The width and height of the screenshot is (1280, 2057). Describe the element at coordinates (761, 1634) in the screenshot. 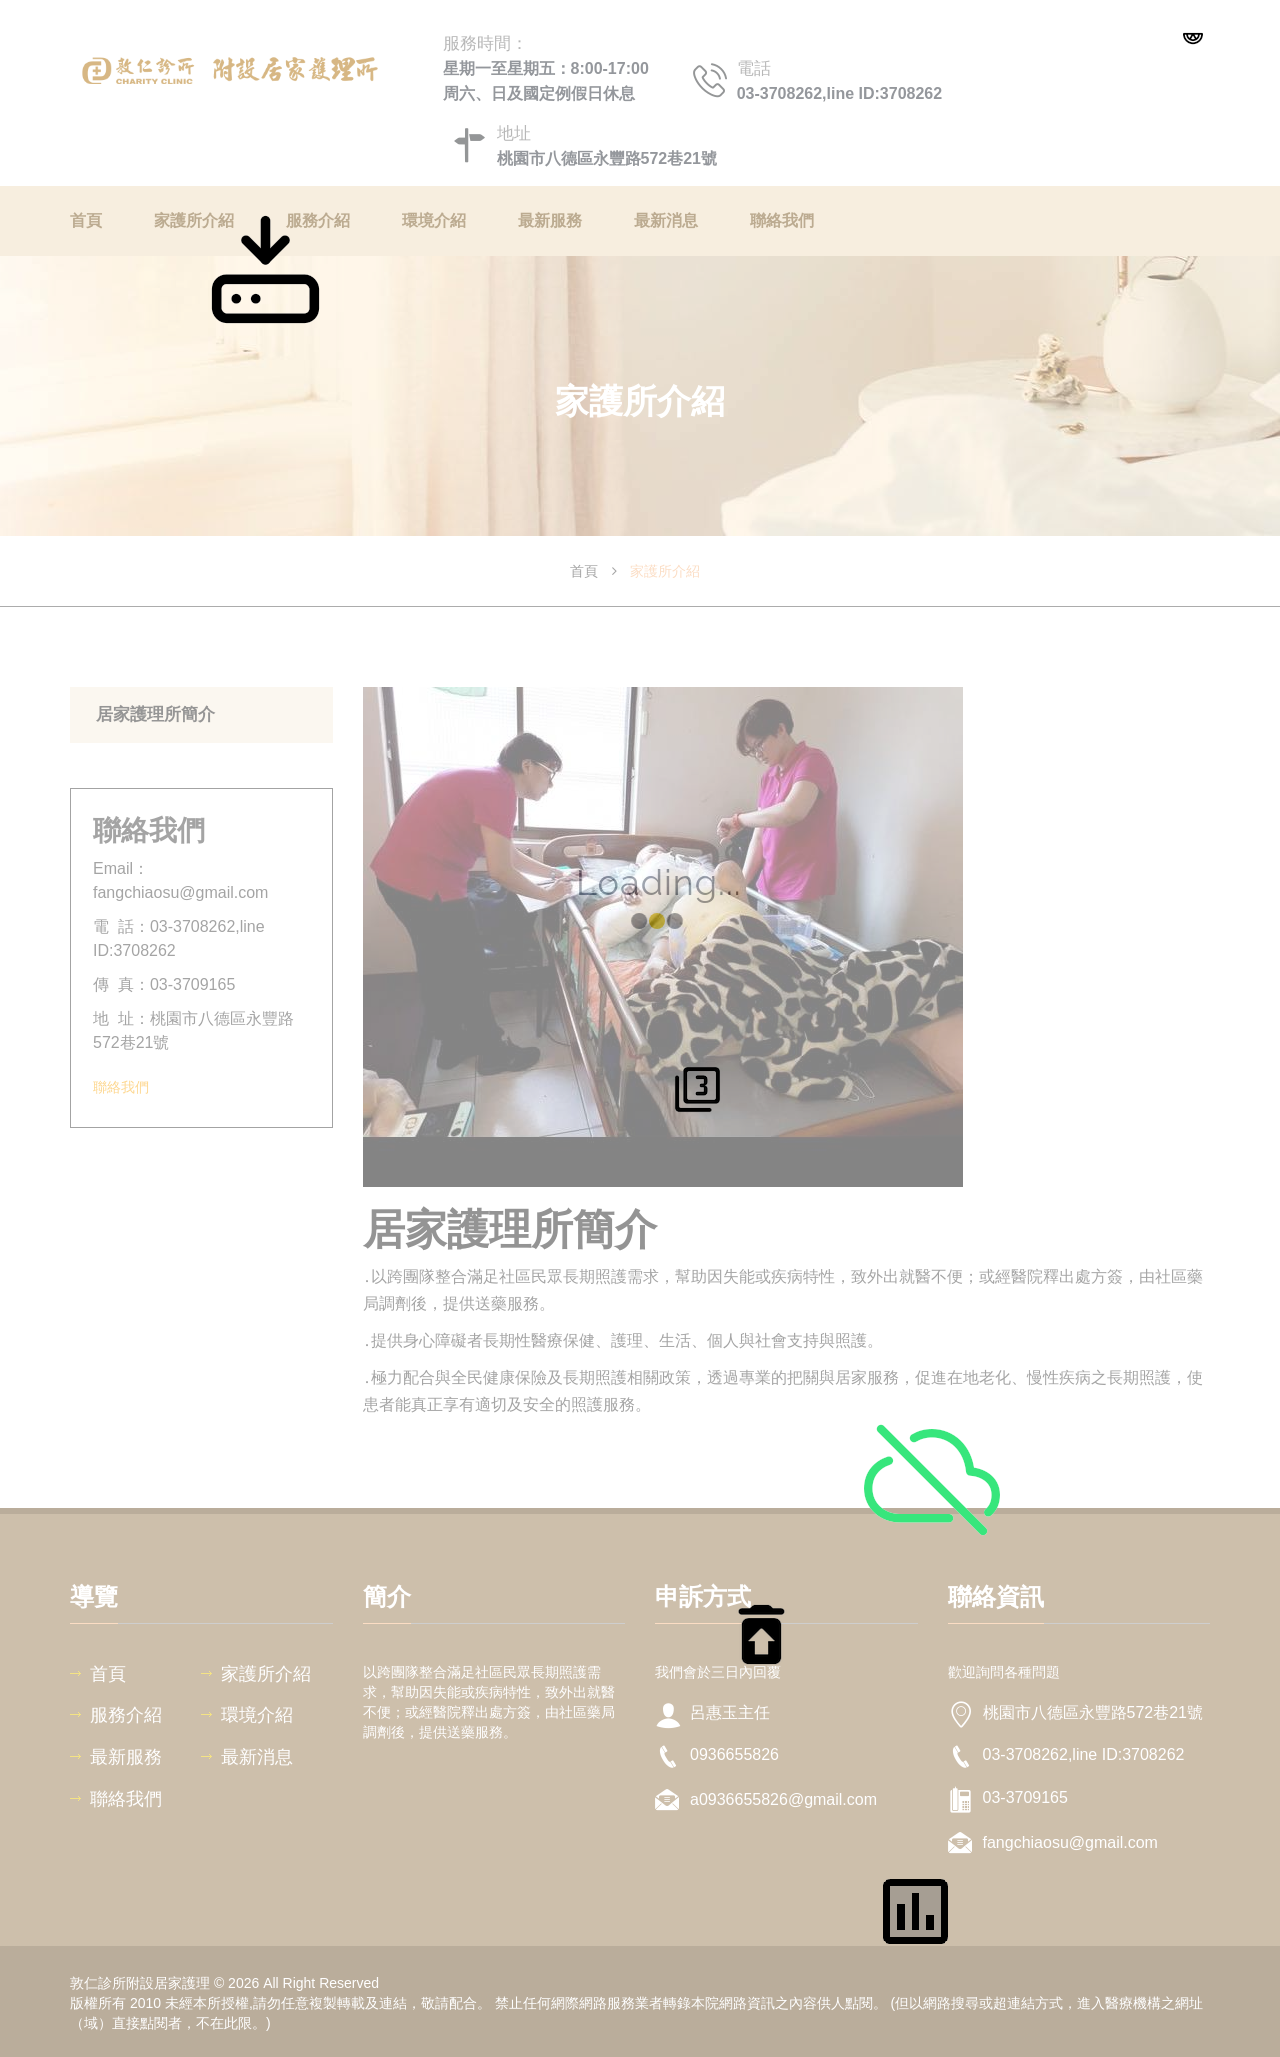

I see `restore a deleted item from trash` at that location.